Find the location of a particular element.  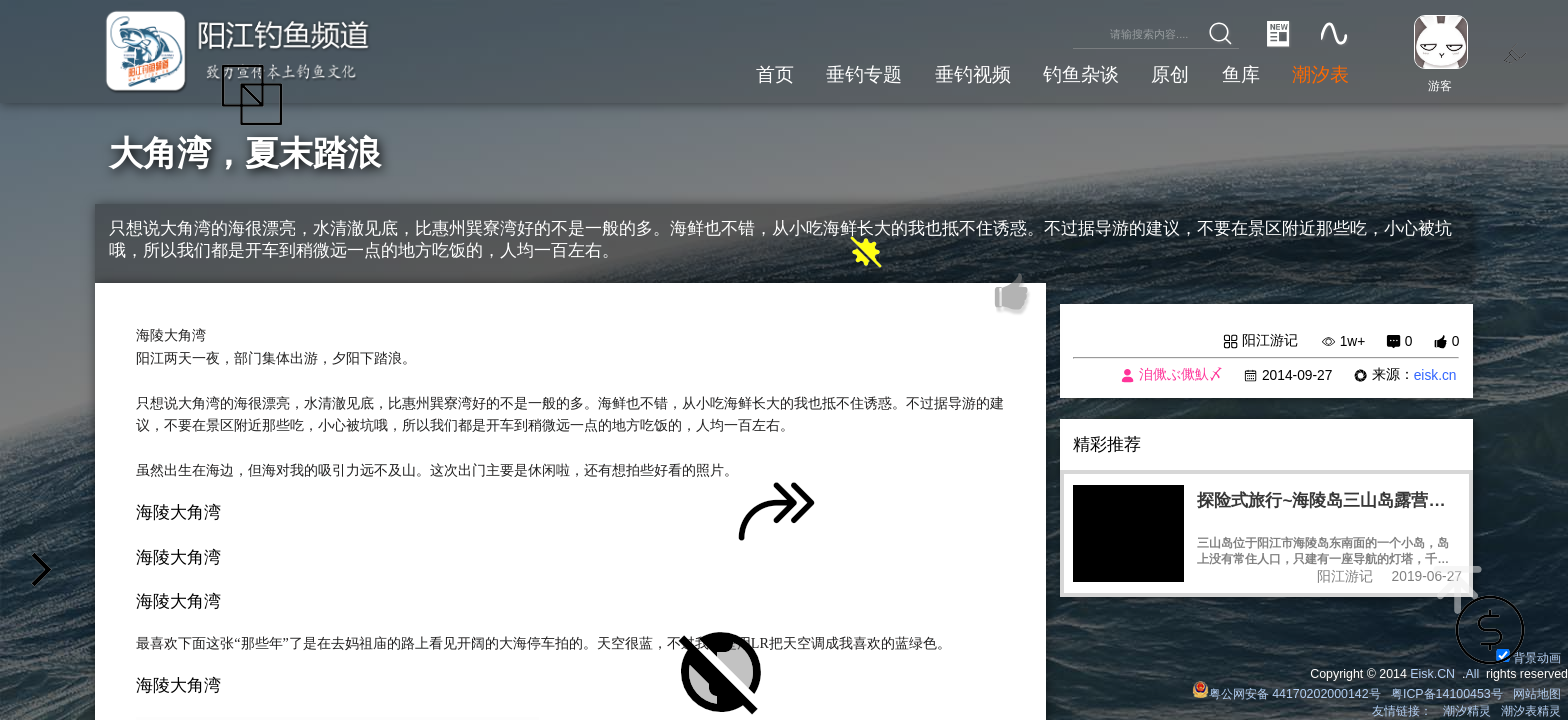

view account balance or financial summary is located at coordinates (1490, 630).